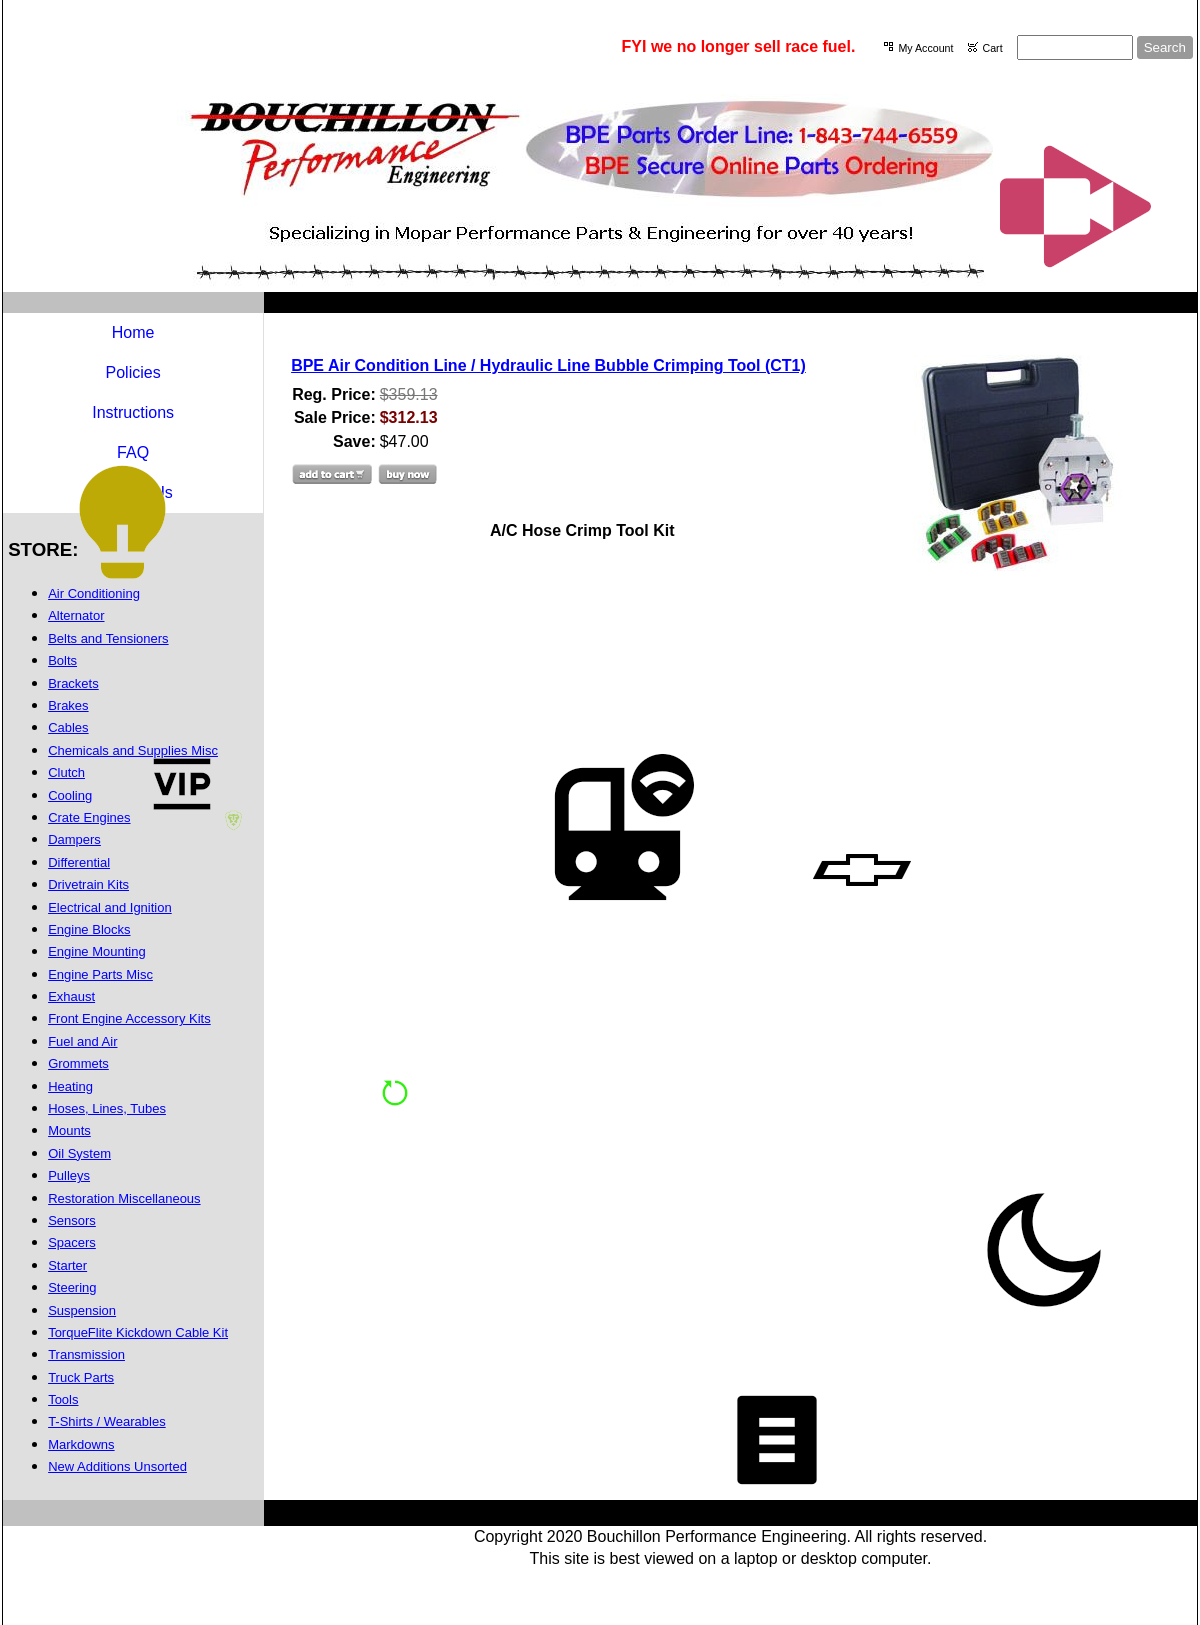  What do you see at coordinates (233, 820) in the screenshot?
I see `open the Brave browser` at bounding box center [233, 820].